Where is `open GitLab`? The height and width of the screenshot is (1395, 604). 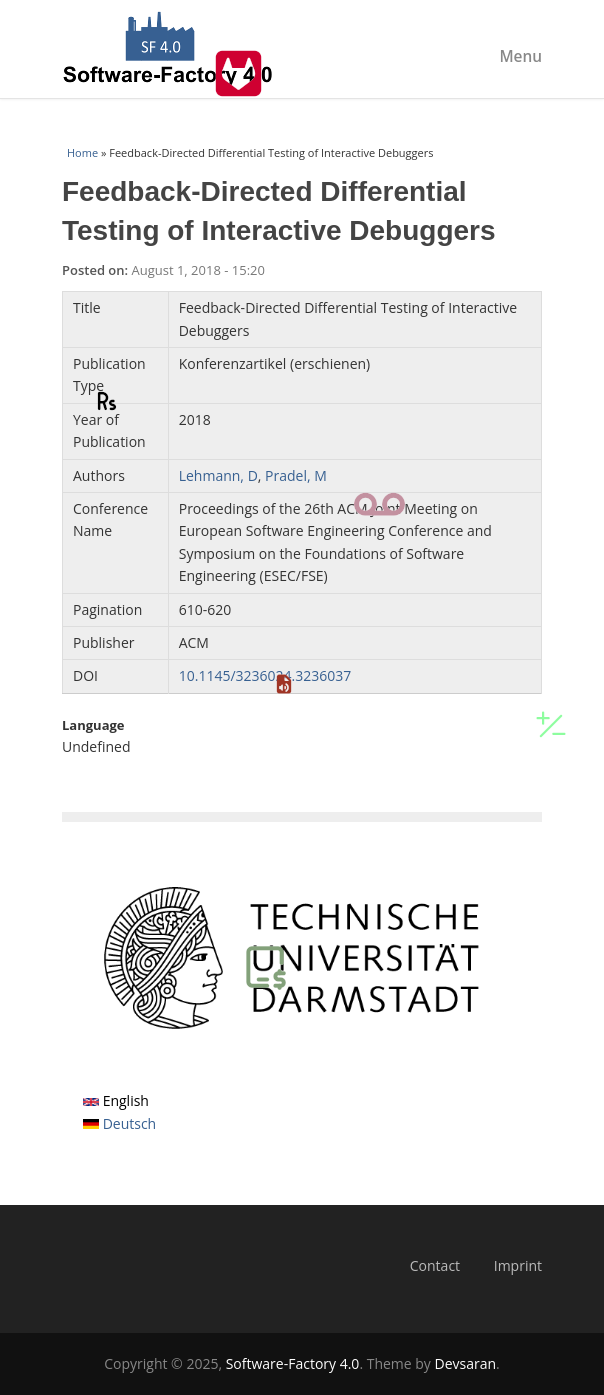 open GitLab is located at coordinates (238, 73).